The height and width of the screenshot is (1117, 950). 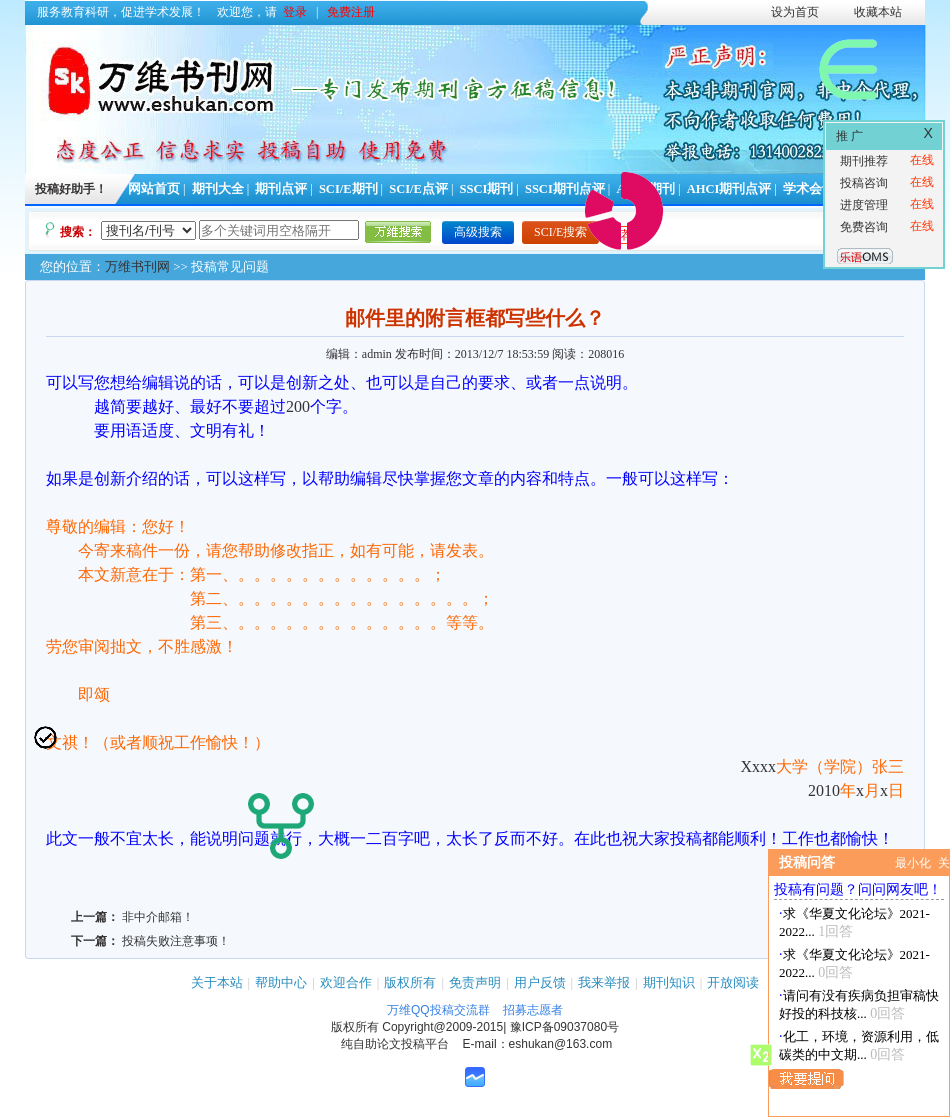 What do you see at coordinates (761, 1055) in the screenshot?
I see `format text as subscript` at bounding box center [761, 1055].